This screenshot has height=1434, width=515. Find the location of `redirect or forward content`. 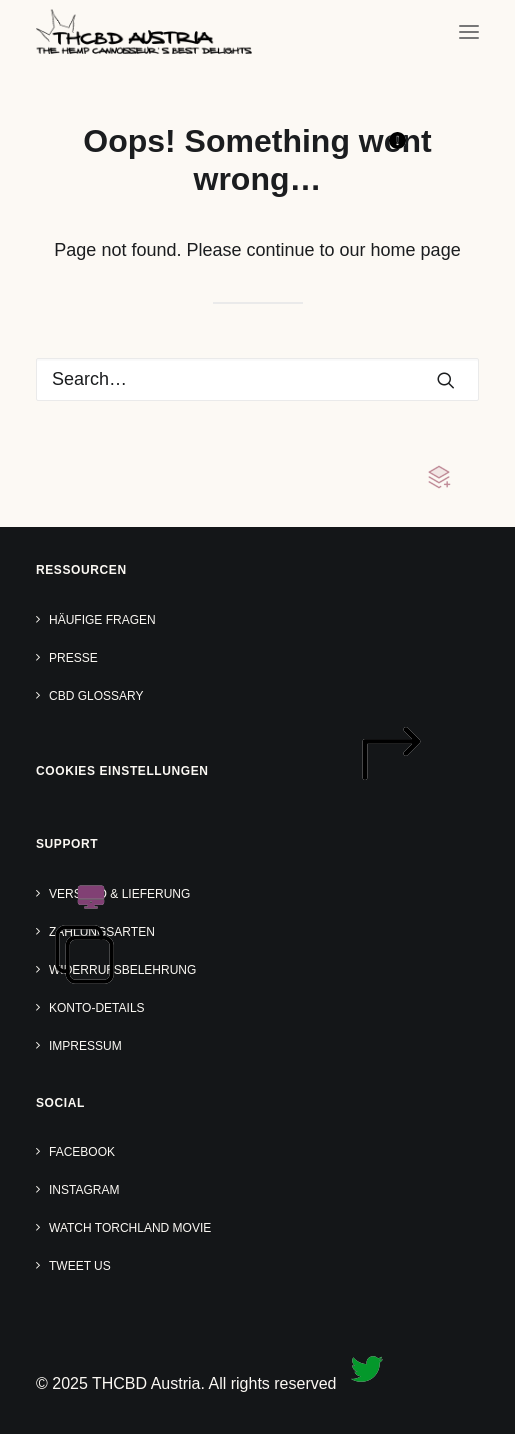

redirect or forward content is located at coordinates (391, 753).